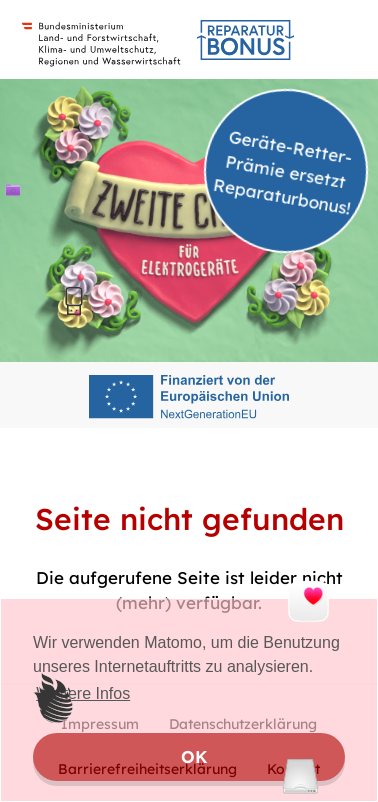  Describe the element at coordinates (53, 698) in the screenshot. I see `open glade interface designer` at that location.